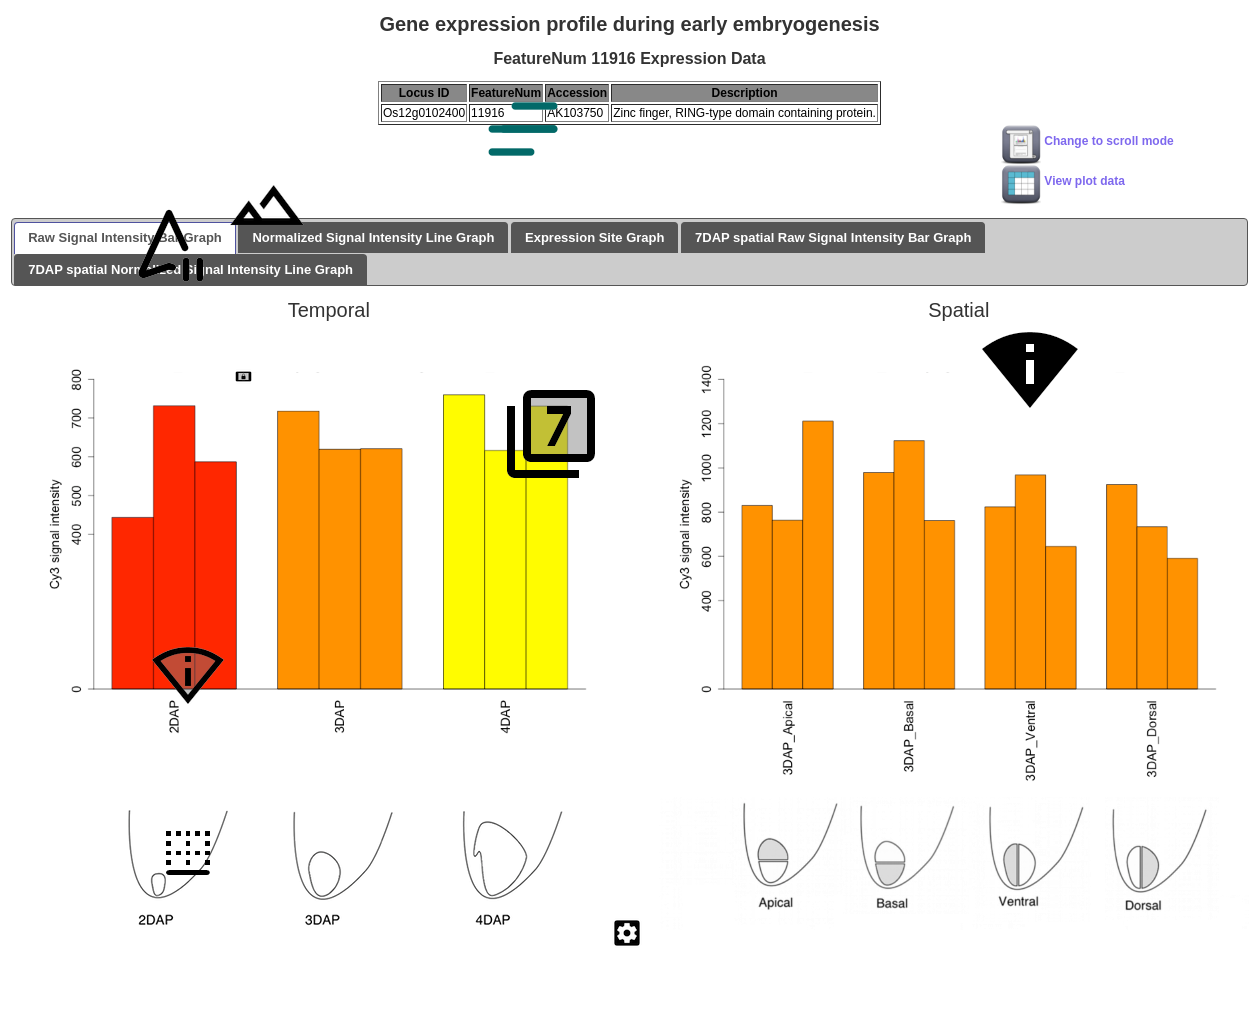 The width and height of the screenshot is (1259, 1015). I want to click on access application settings, so click(627, 933).